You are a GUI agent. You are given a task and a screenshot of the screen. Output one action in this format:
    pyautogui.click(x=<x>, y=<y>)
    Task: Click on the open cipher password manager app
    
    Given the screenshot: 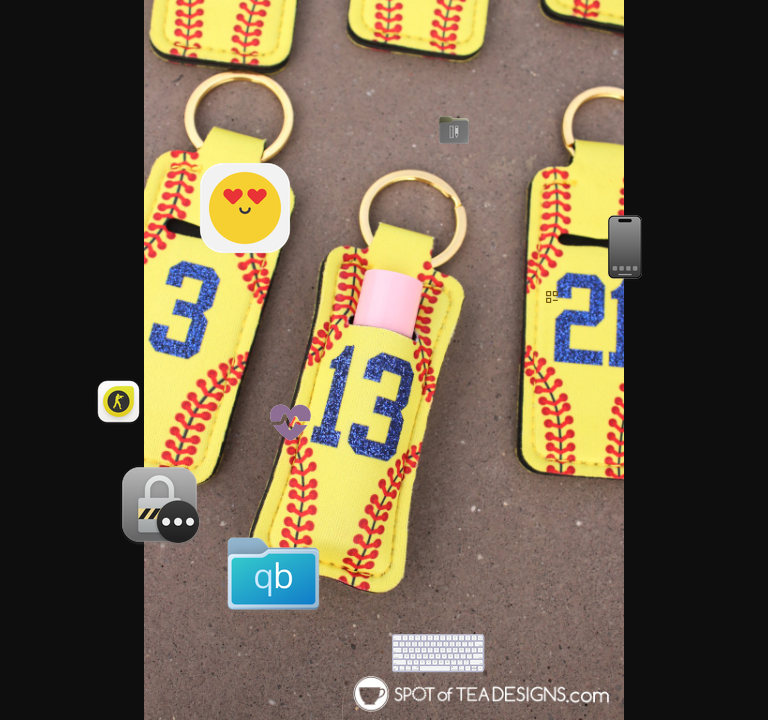 What is the action you would take?
    pyautogui.click(x=159, y=504)
    